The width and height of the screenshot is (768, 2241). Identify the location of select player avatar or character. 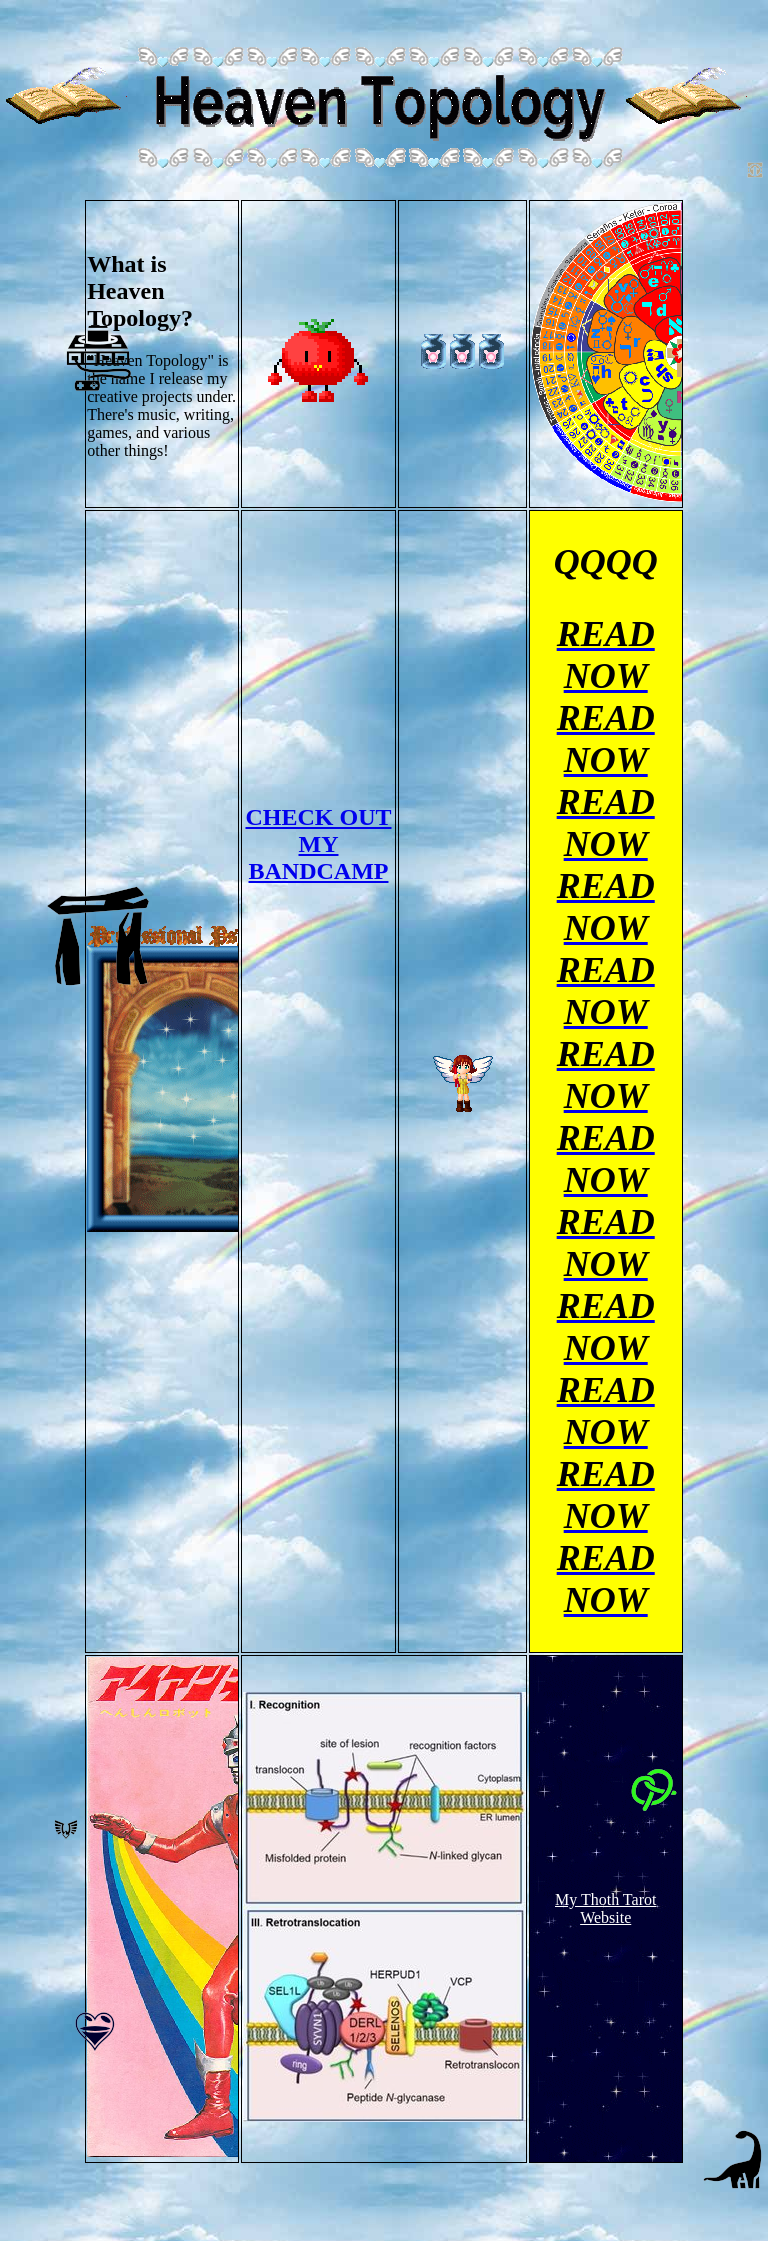
(755, 170).